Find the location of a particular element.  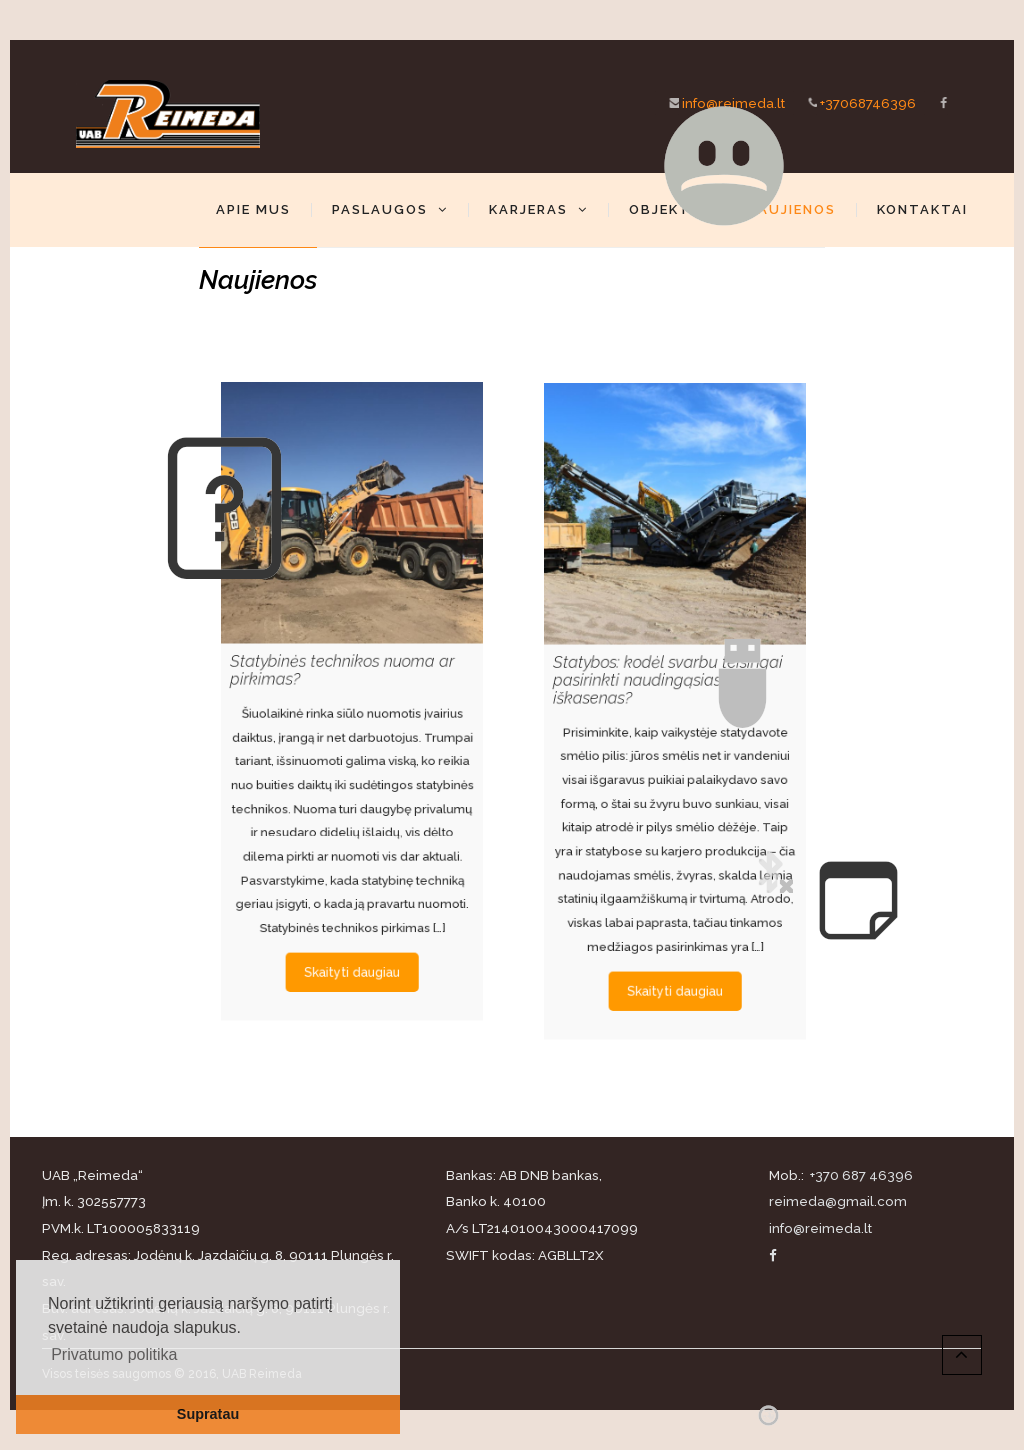

indicates clear weather conditions at night is located at coordinates (768, 1415).